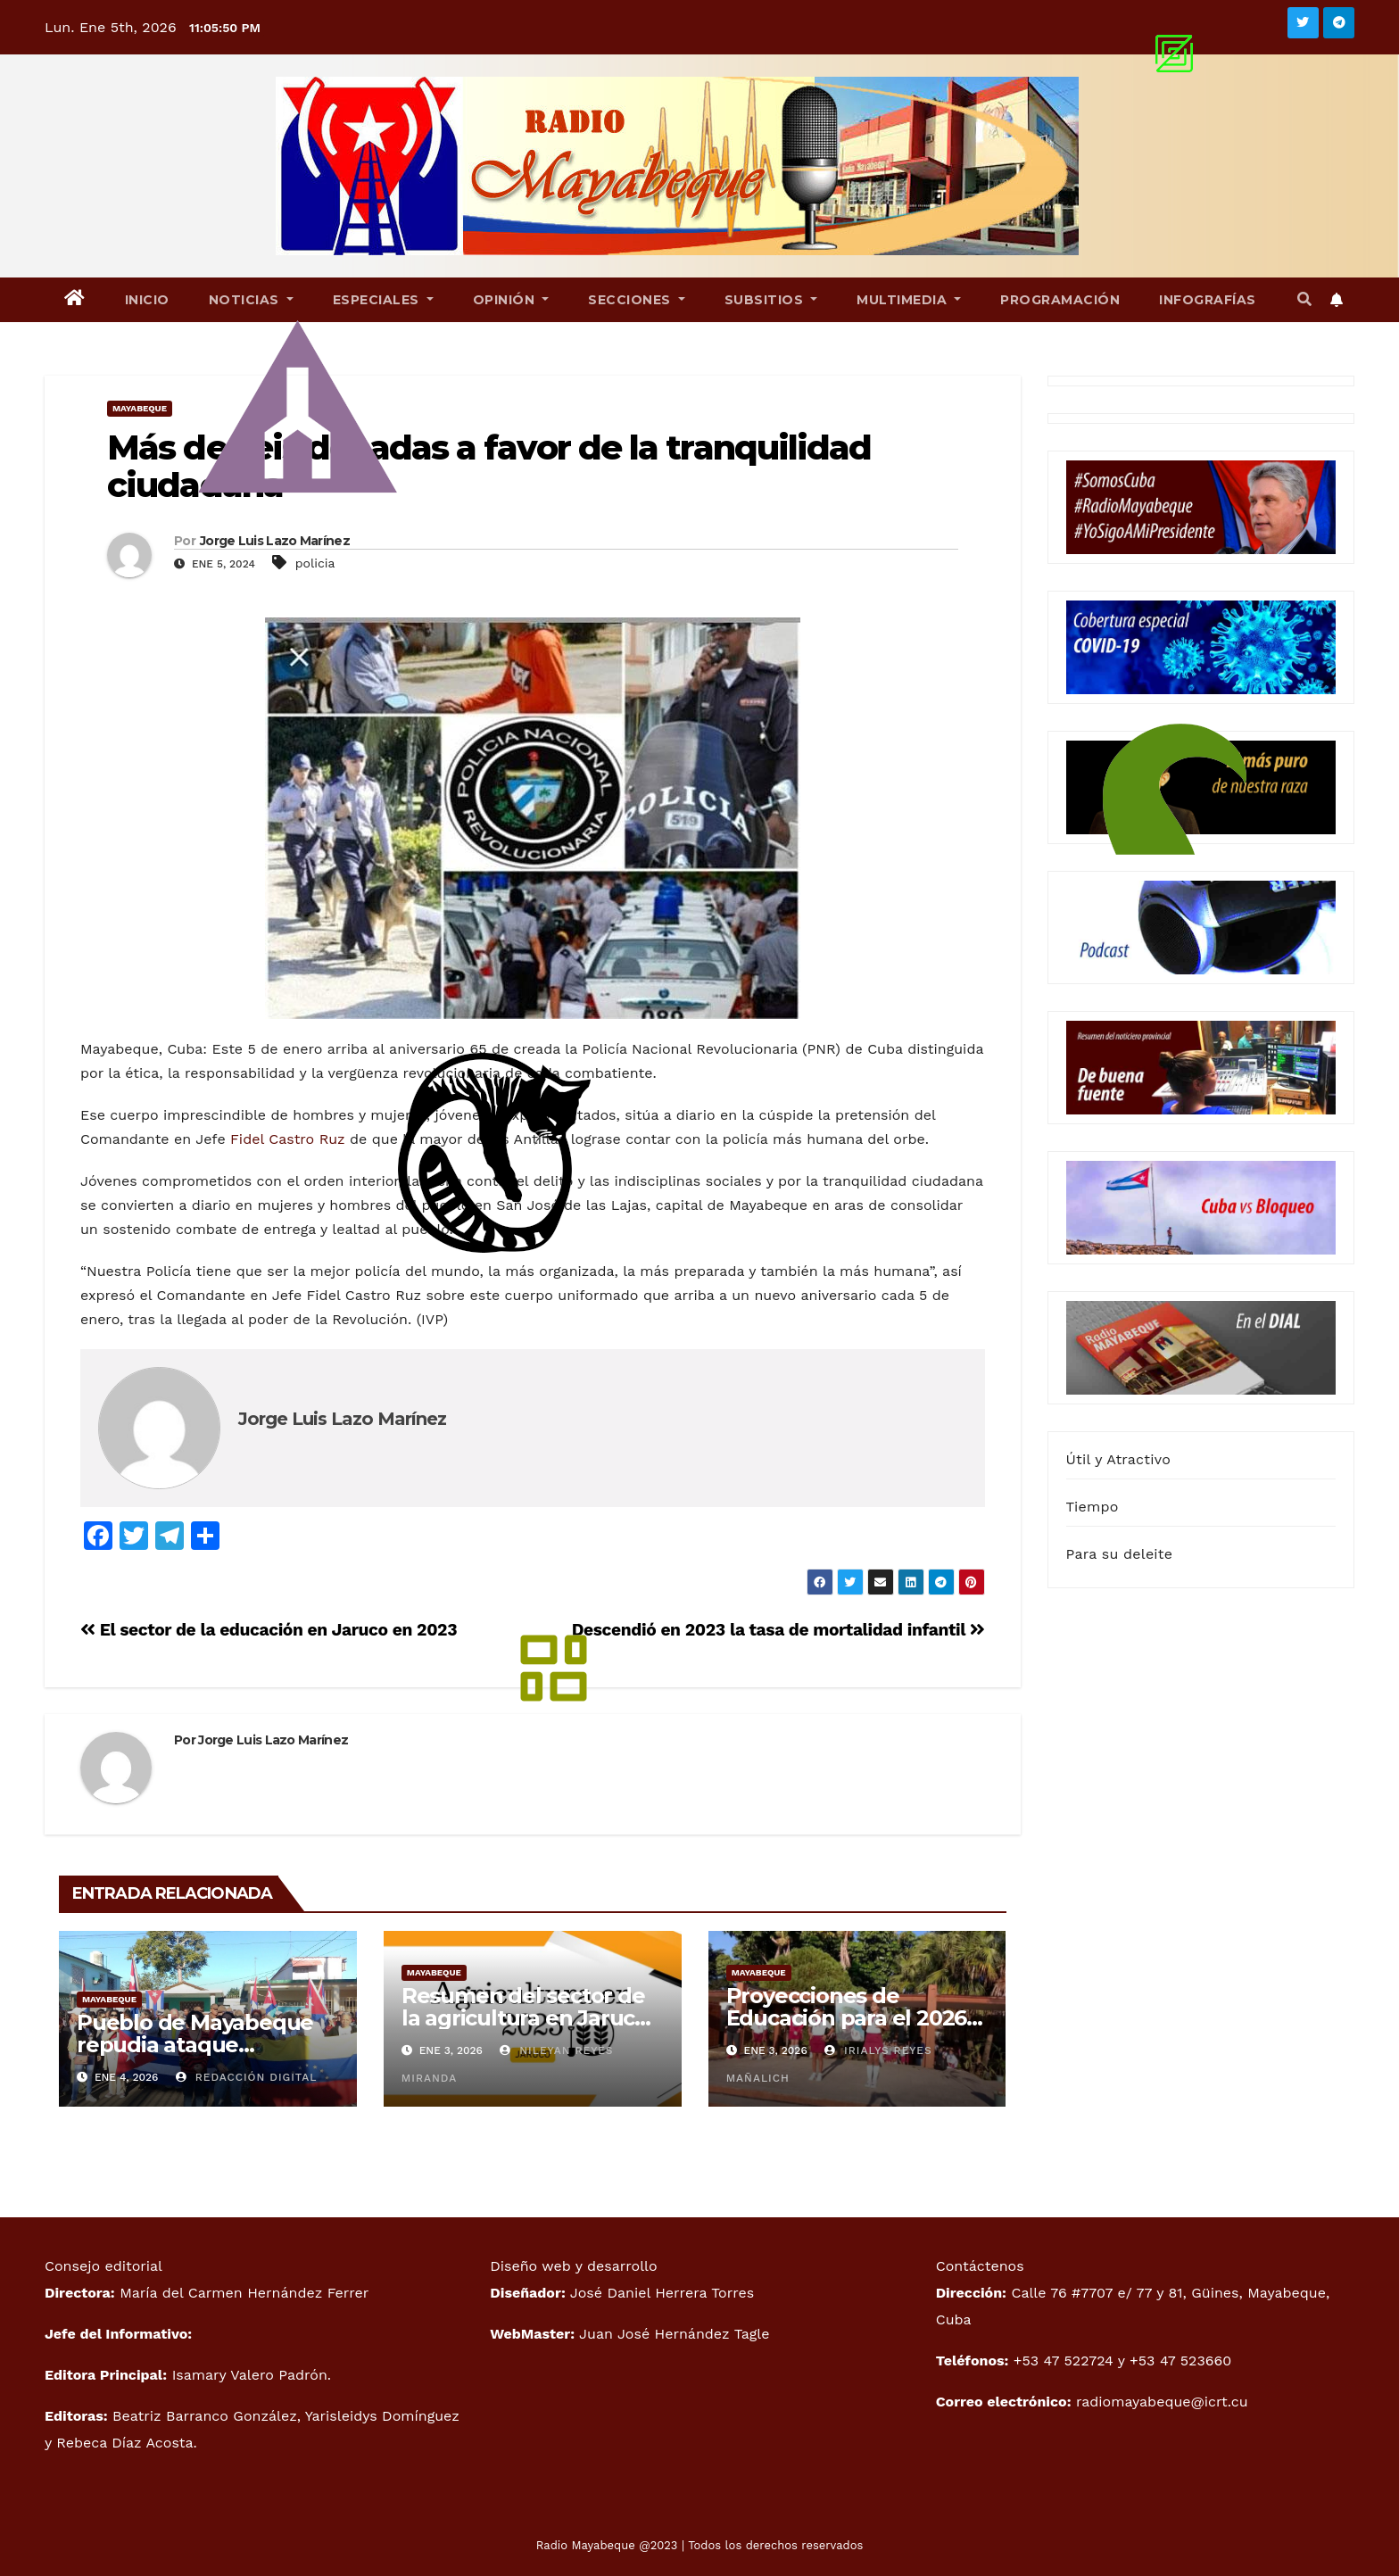  What do you see at coordinates (1174, 789) in the screenshot?
I see `open OctoPrint 3D printer management interface` at bounding box center [1174, 789].